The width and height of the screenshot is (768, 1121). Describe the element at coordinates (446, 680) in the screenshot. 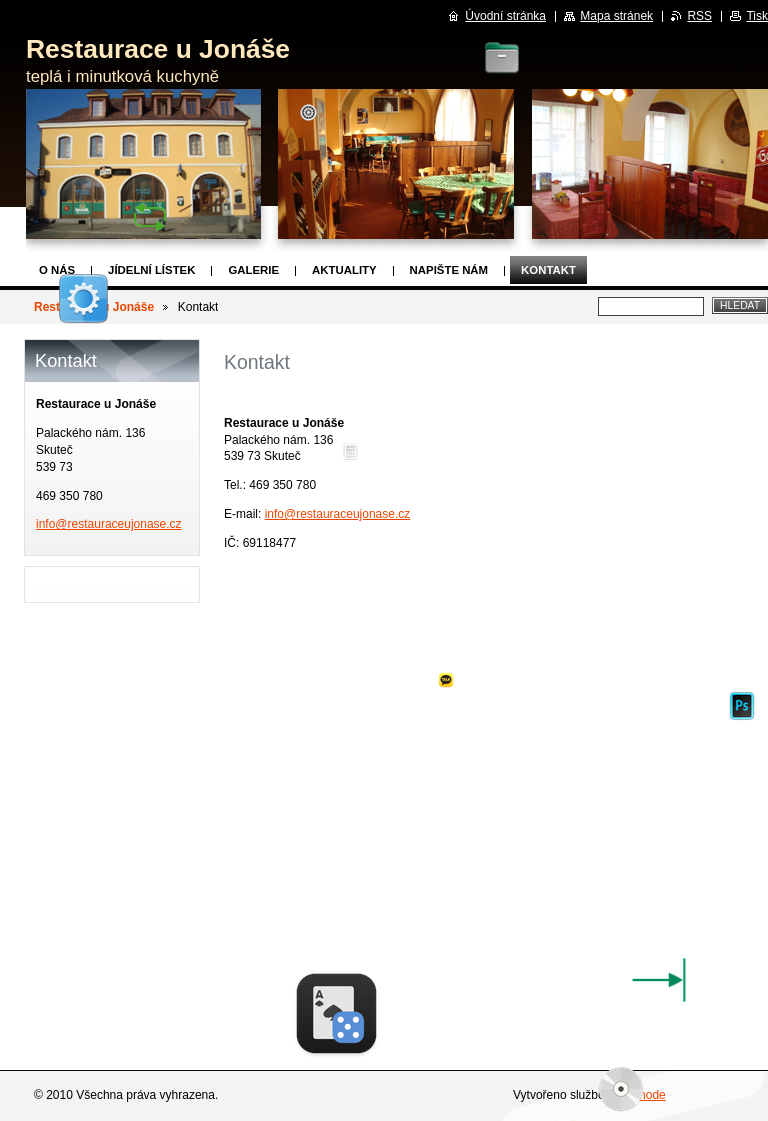

I see `open KakaoTalk messaging app` at that location.